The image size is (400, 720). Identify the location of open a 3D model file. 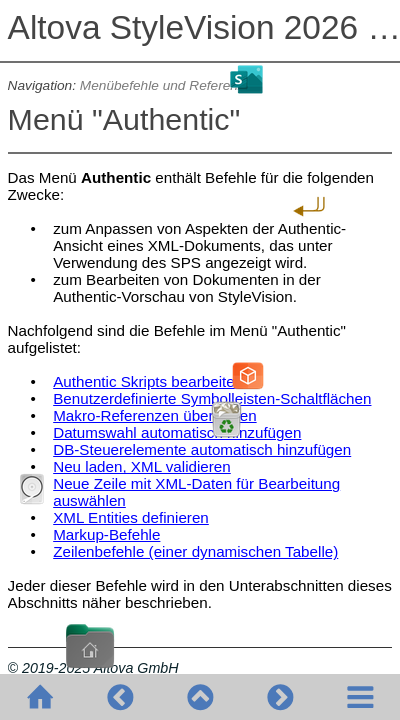
(248, 375).